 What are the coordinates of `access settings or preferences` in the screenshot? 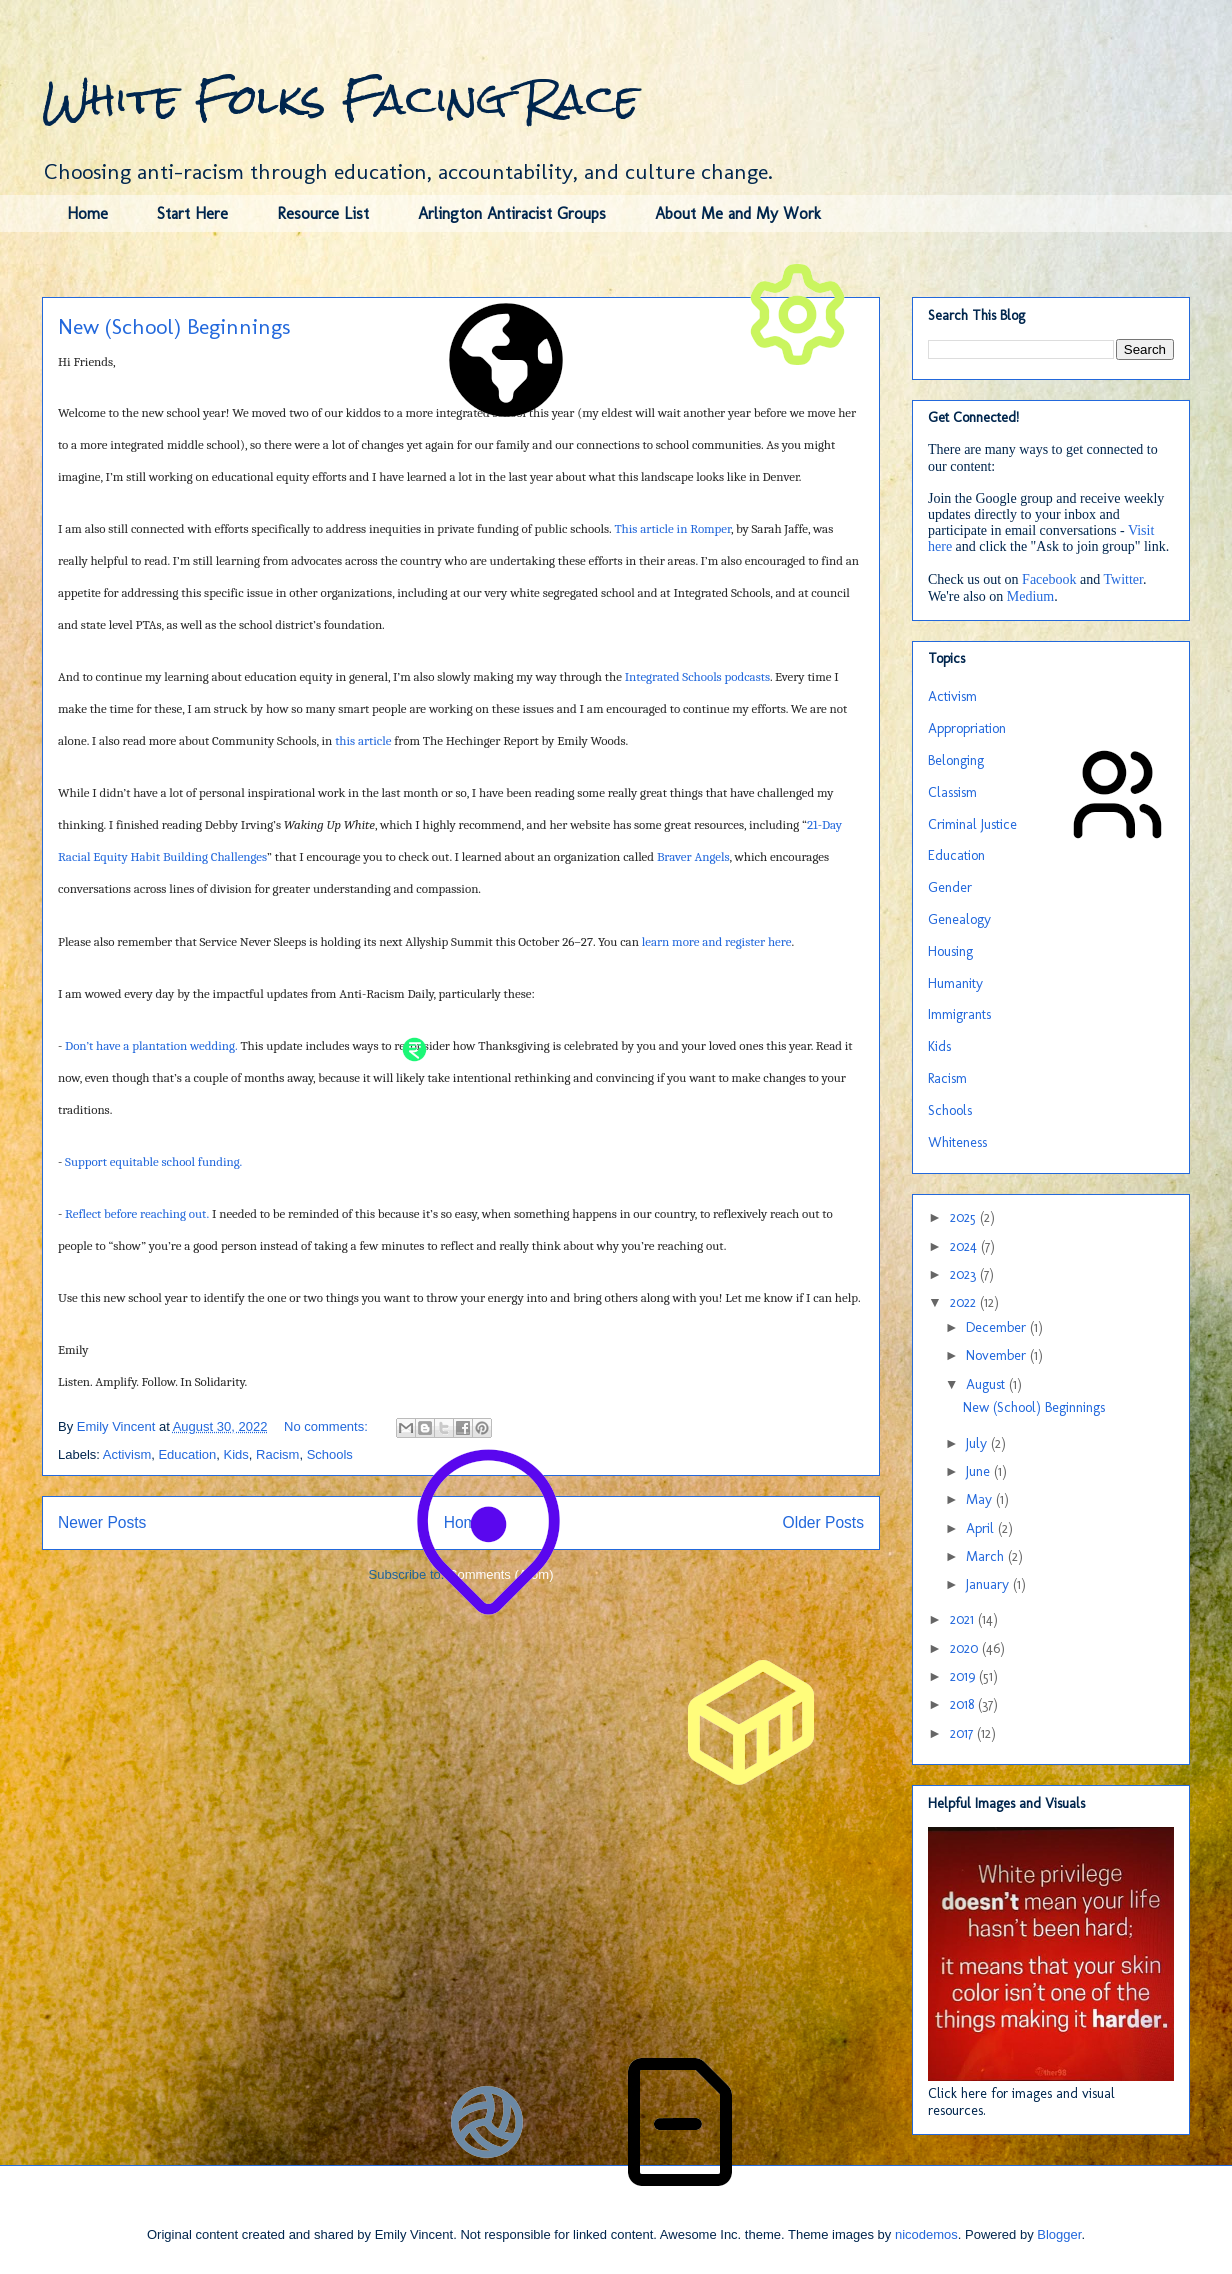 It's located at (797, 314).